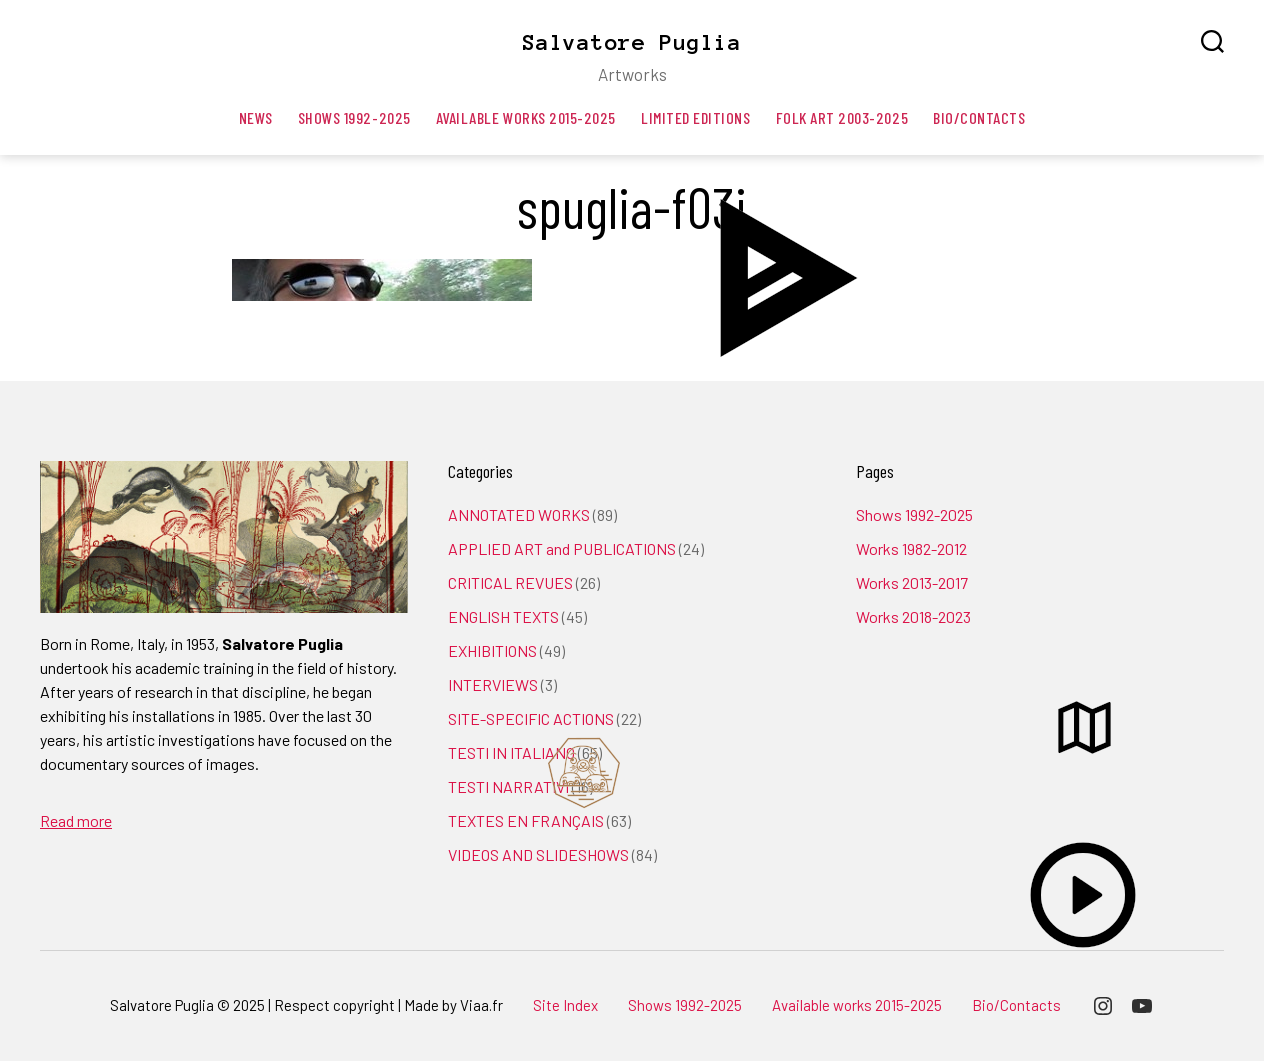 Image resolution: width=1264 pixels, height=1061 pixels. What do you see at coordinates (1084, 727) in the screenshot?
I see `view map or navigation` at bounding box center [1084, 727].